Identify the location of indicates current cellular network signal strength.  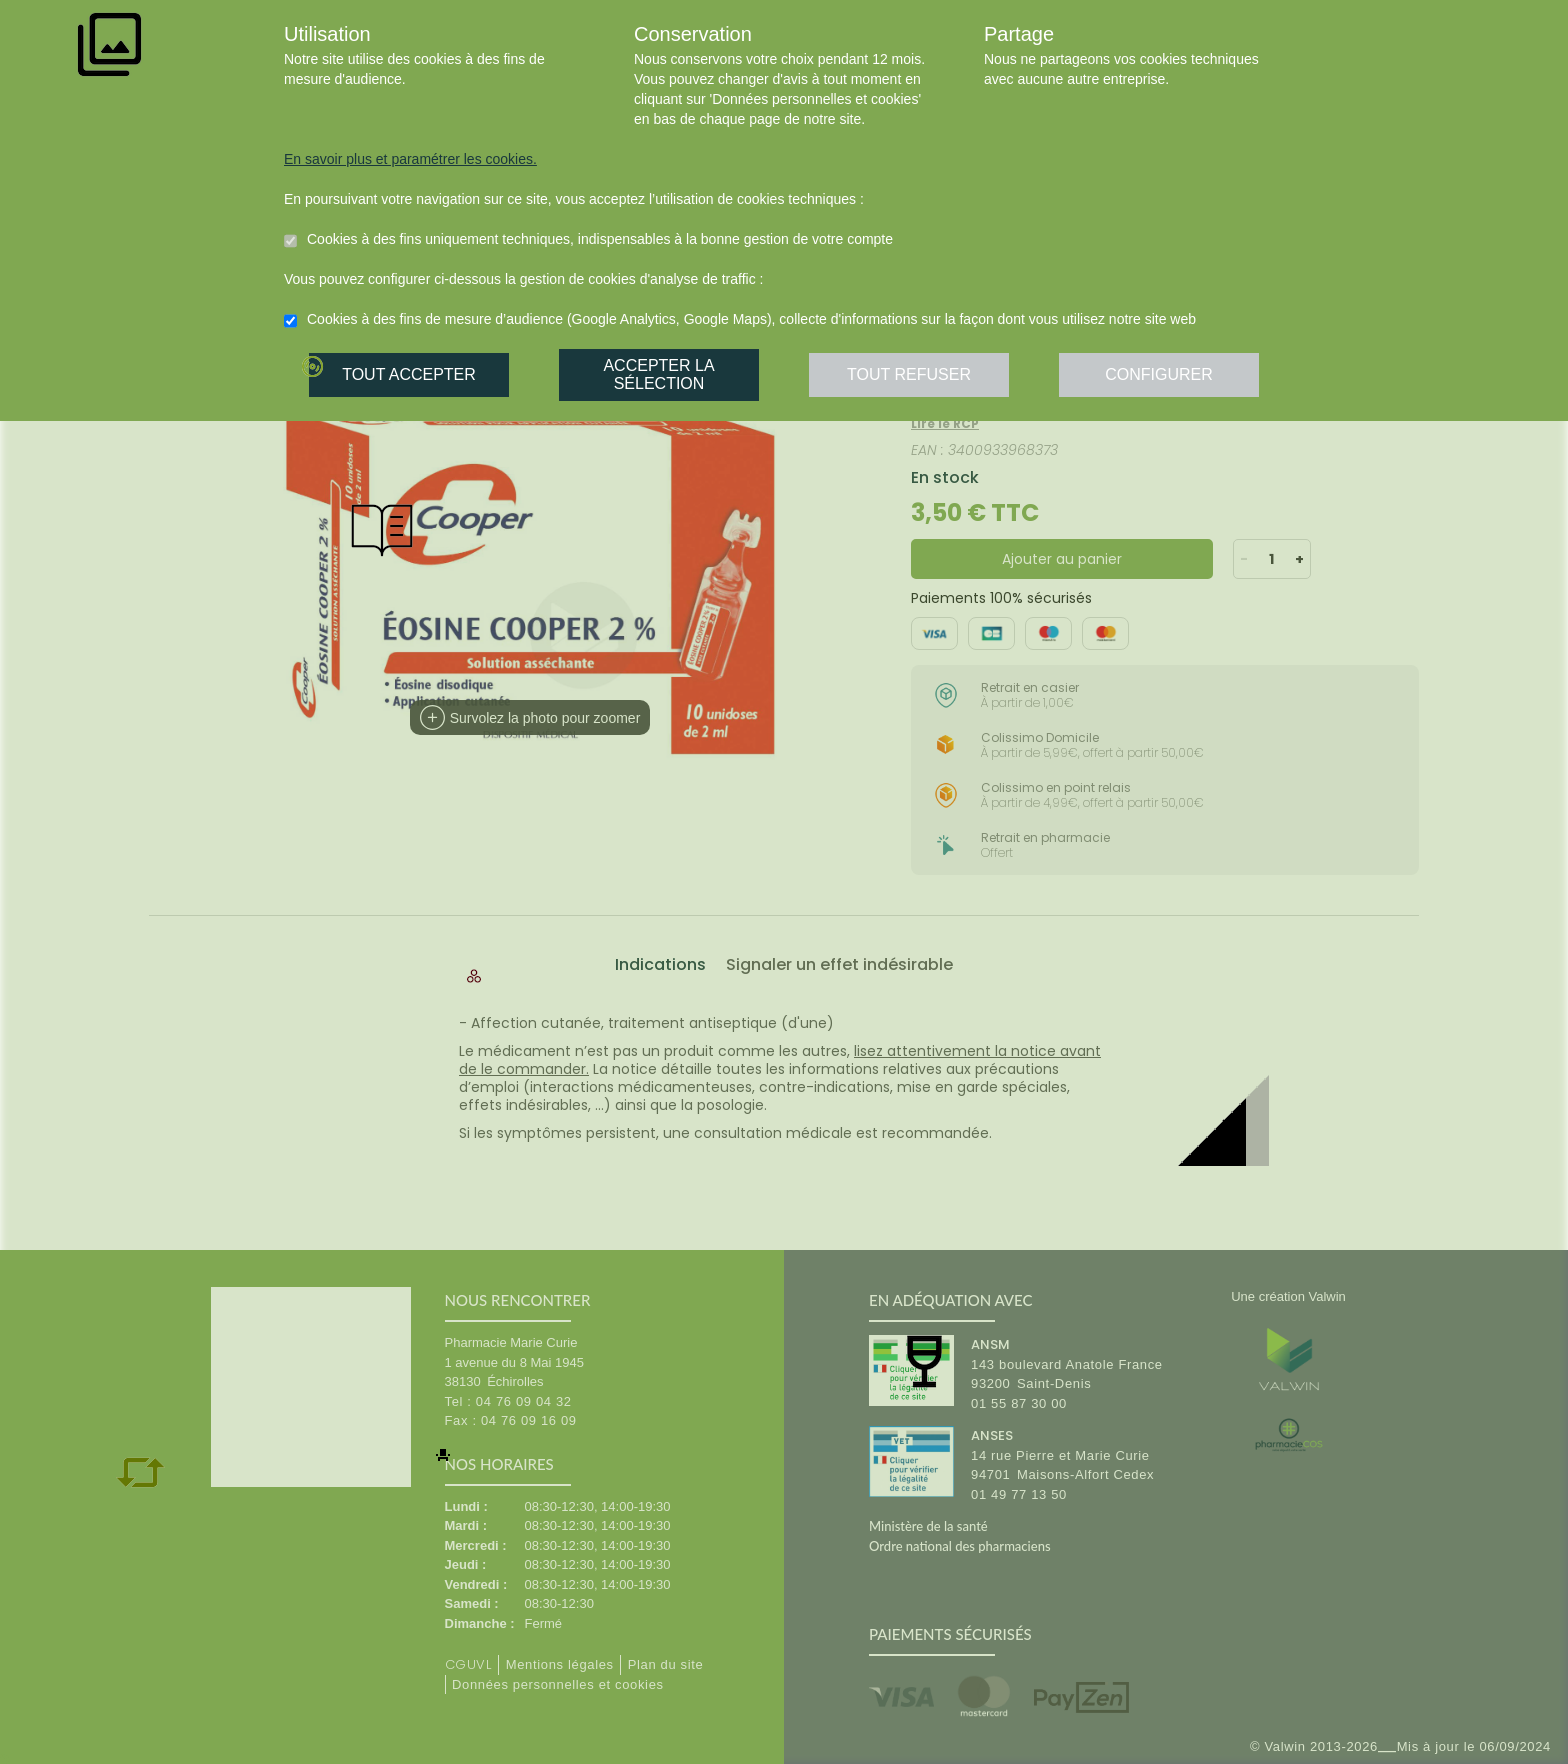
(1223, 1120).